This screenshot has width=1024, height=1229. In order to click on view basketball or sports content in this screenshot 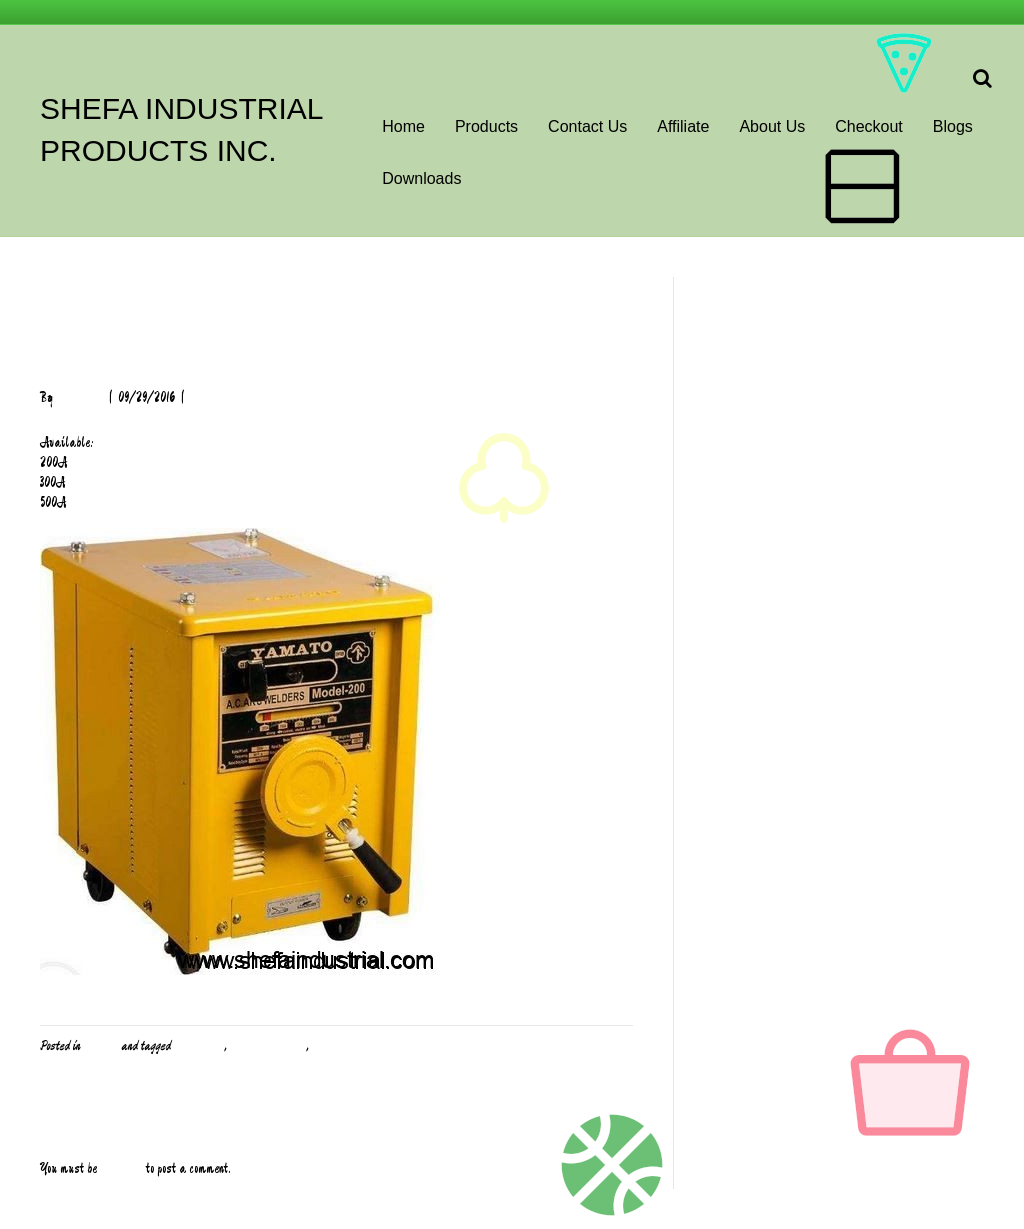, I will do `click(612, 1165)`.